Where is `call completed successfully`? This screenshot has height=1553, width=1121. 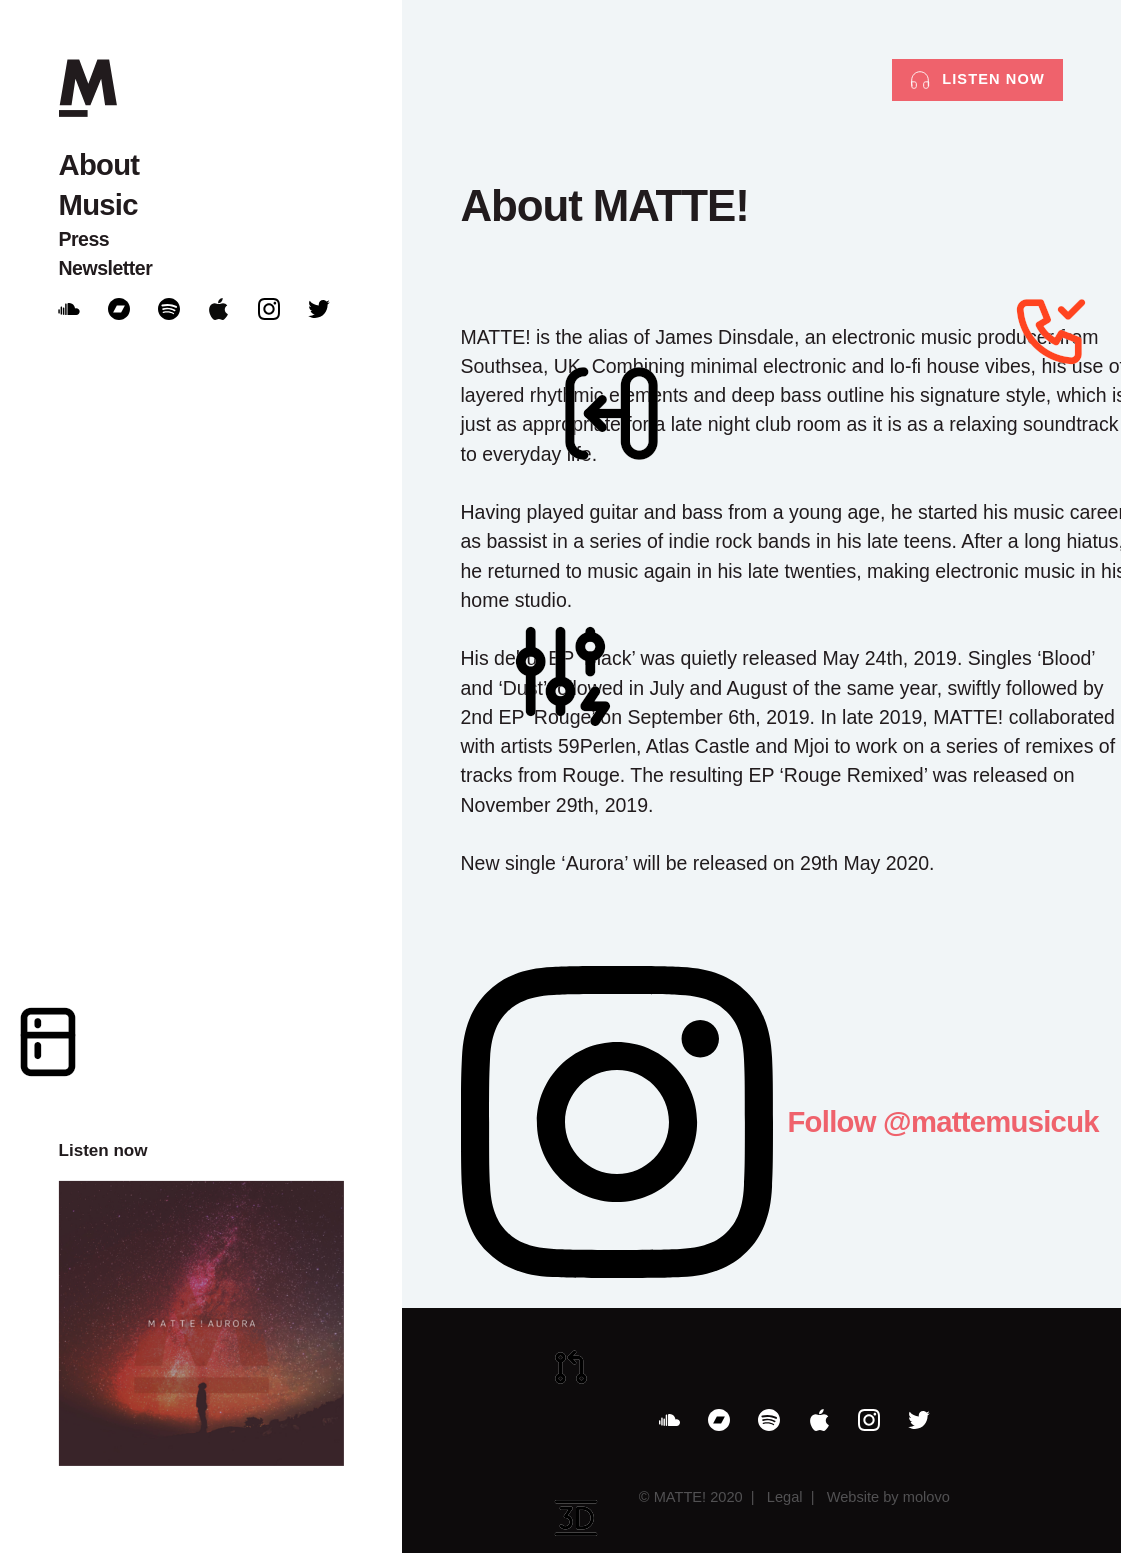 call completed successfully is located at coordinates (1051, 330).